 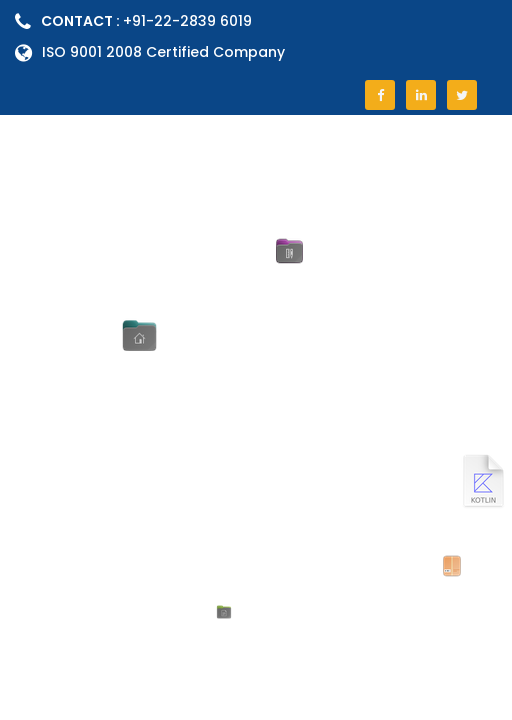 I want to click on compressed or archived file type, so click(x=452, y=566).